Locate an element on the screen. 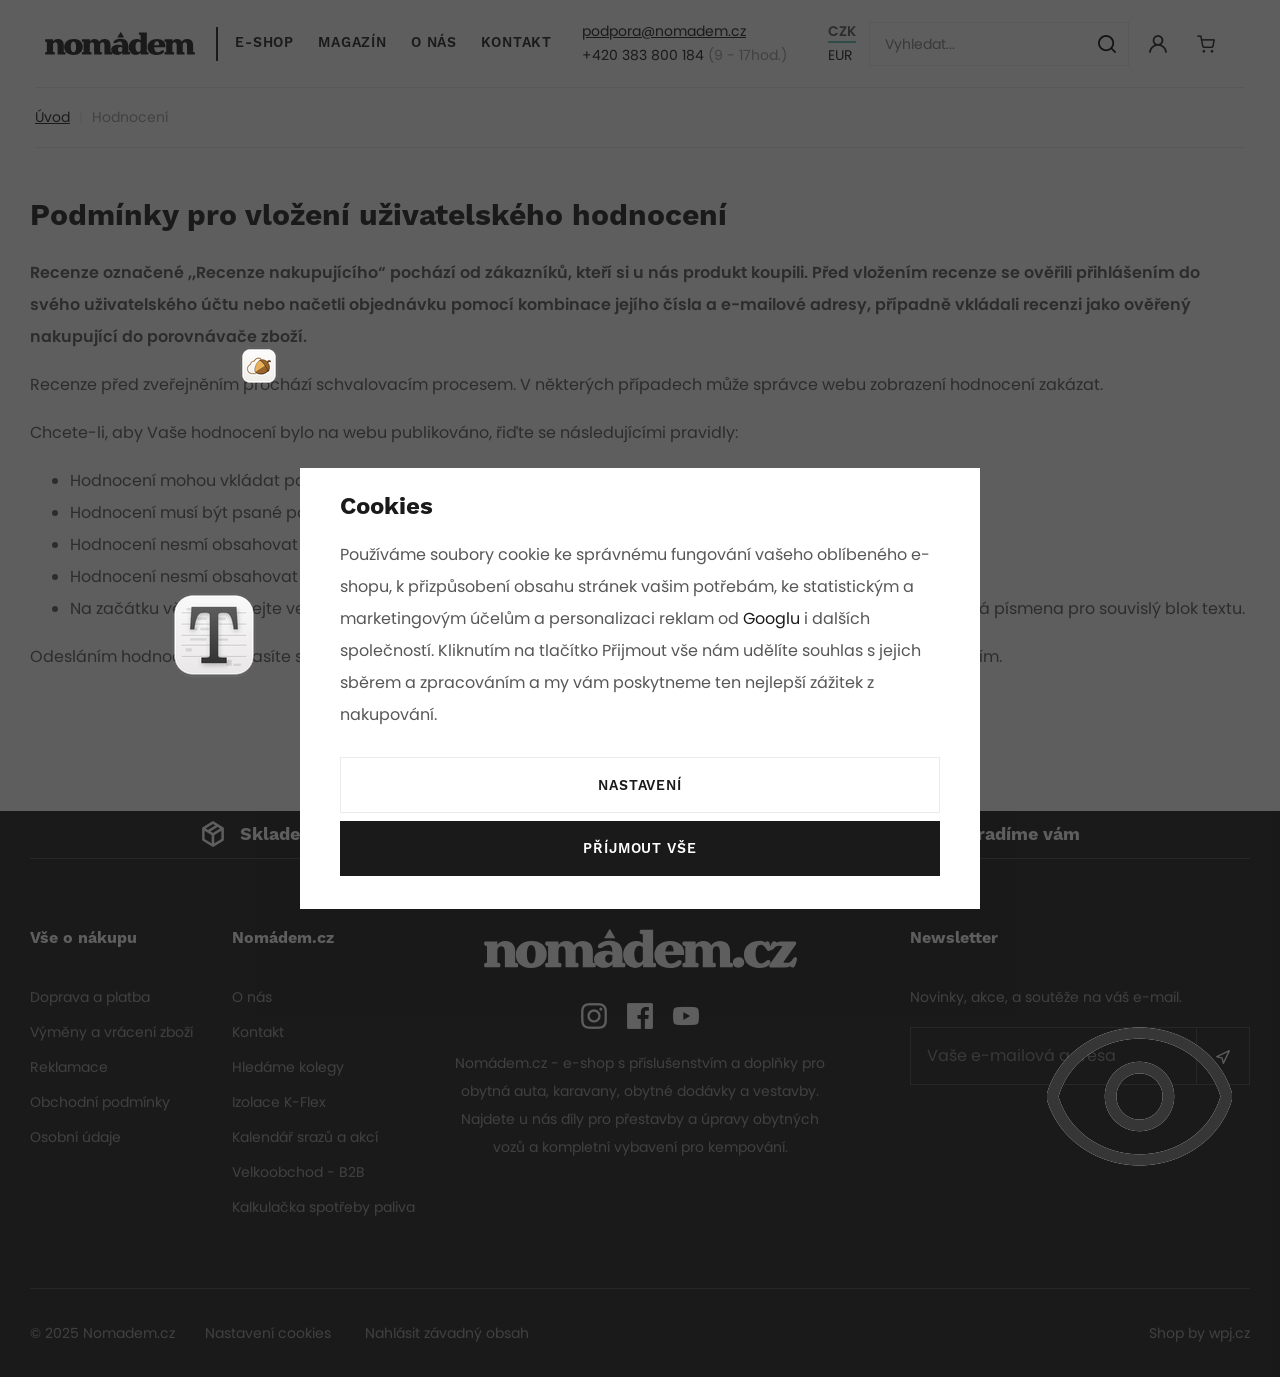 This screenshot has width=1280, height=1377. open nut cloud storage app is located at coordinates (259, 366).